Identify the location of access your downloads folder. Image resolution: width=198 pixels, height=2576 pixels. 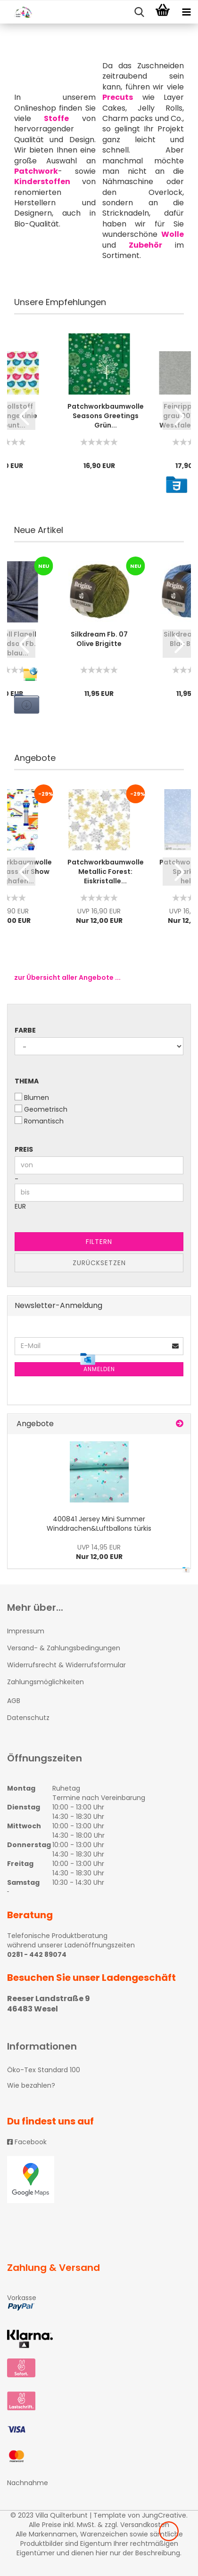
(26, 703).